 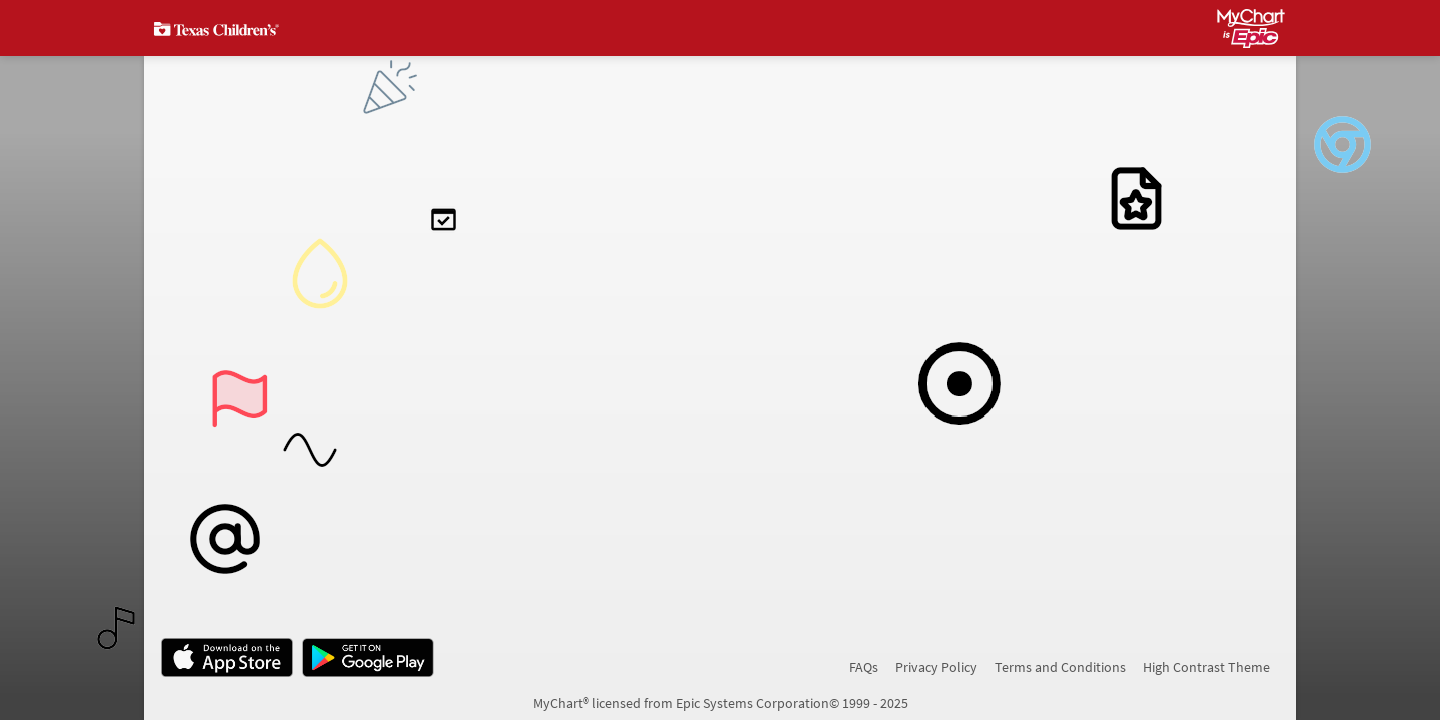 I want to click on access music or audio player, so click(x=116, y=627).